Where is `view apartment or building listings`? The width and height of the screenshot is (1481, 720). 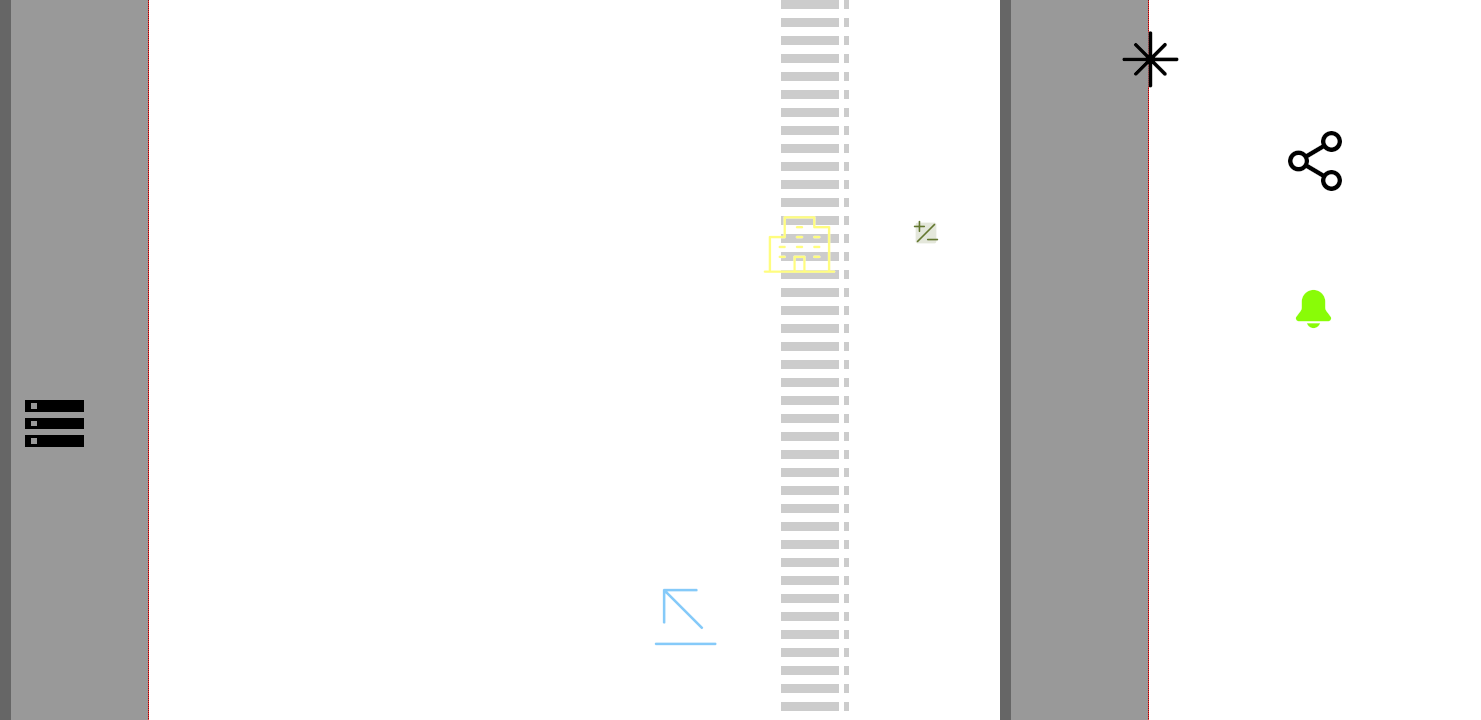
view apartment or building listings is located at coordinates (799, 244).